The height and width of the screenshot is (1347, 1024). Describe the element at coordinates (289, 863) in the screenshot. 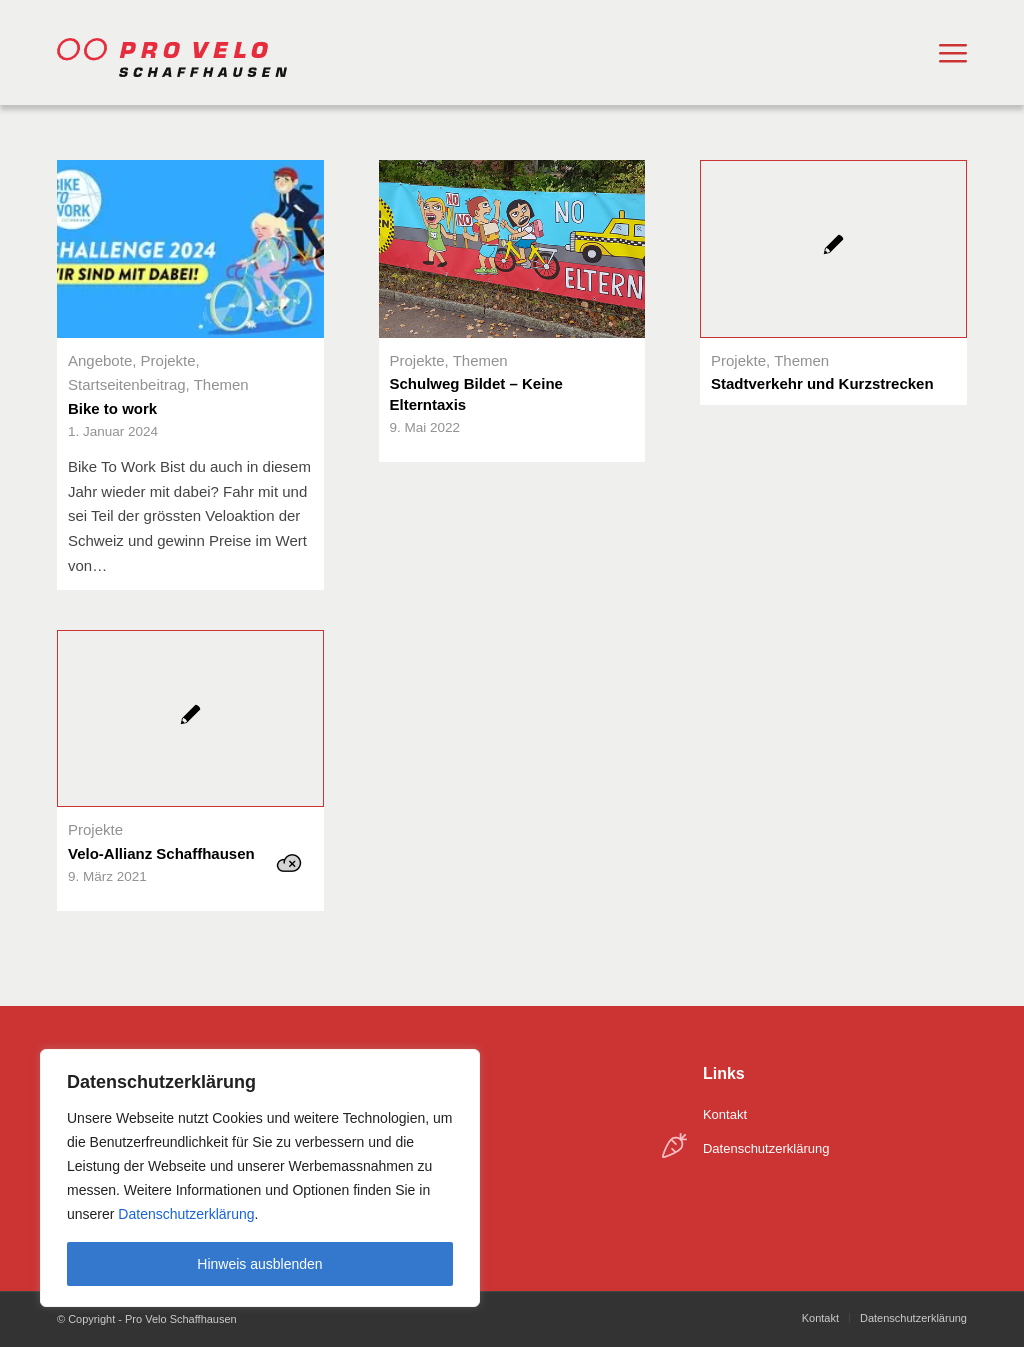

I see `disconnect from cloud storage` at that location.